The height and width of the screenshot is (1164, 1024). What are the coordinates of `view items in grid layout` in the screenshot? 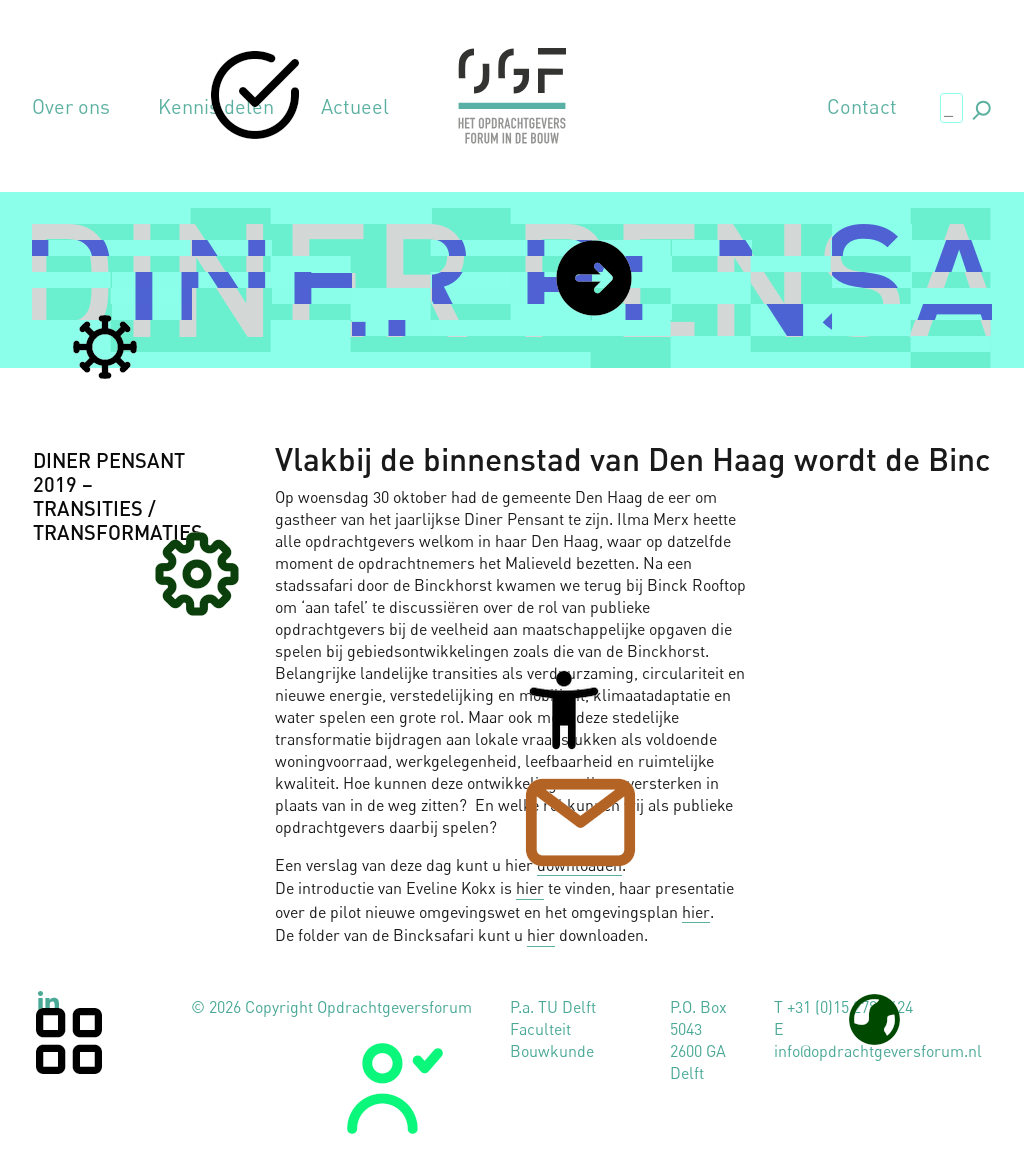 It's located at (69, 1041).